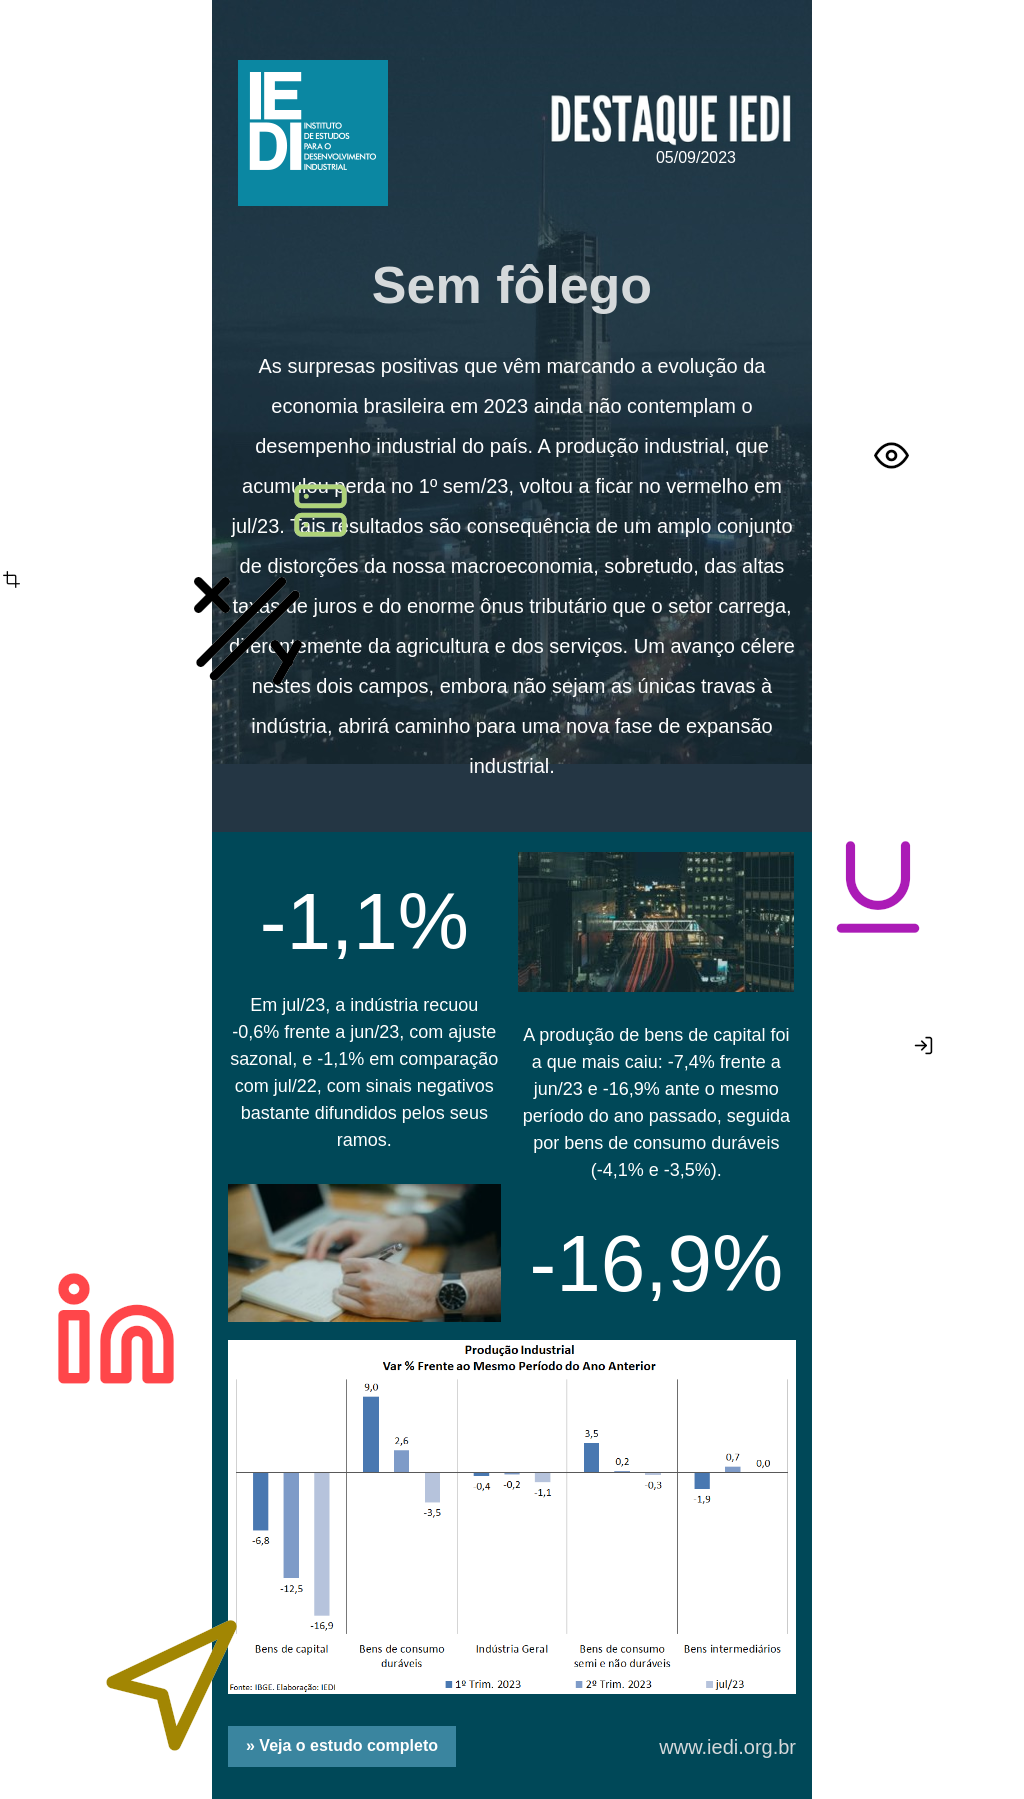 The width and height of the screenshot is (1024, 1799). Describe the element at coordinates (878, 887) in the screenshot. I see `apply underline formatting to selected text` at that location.